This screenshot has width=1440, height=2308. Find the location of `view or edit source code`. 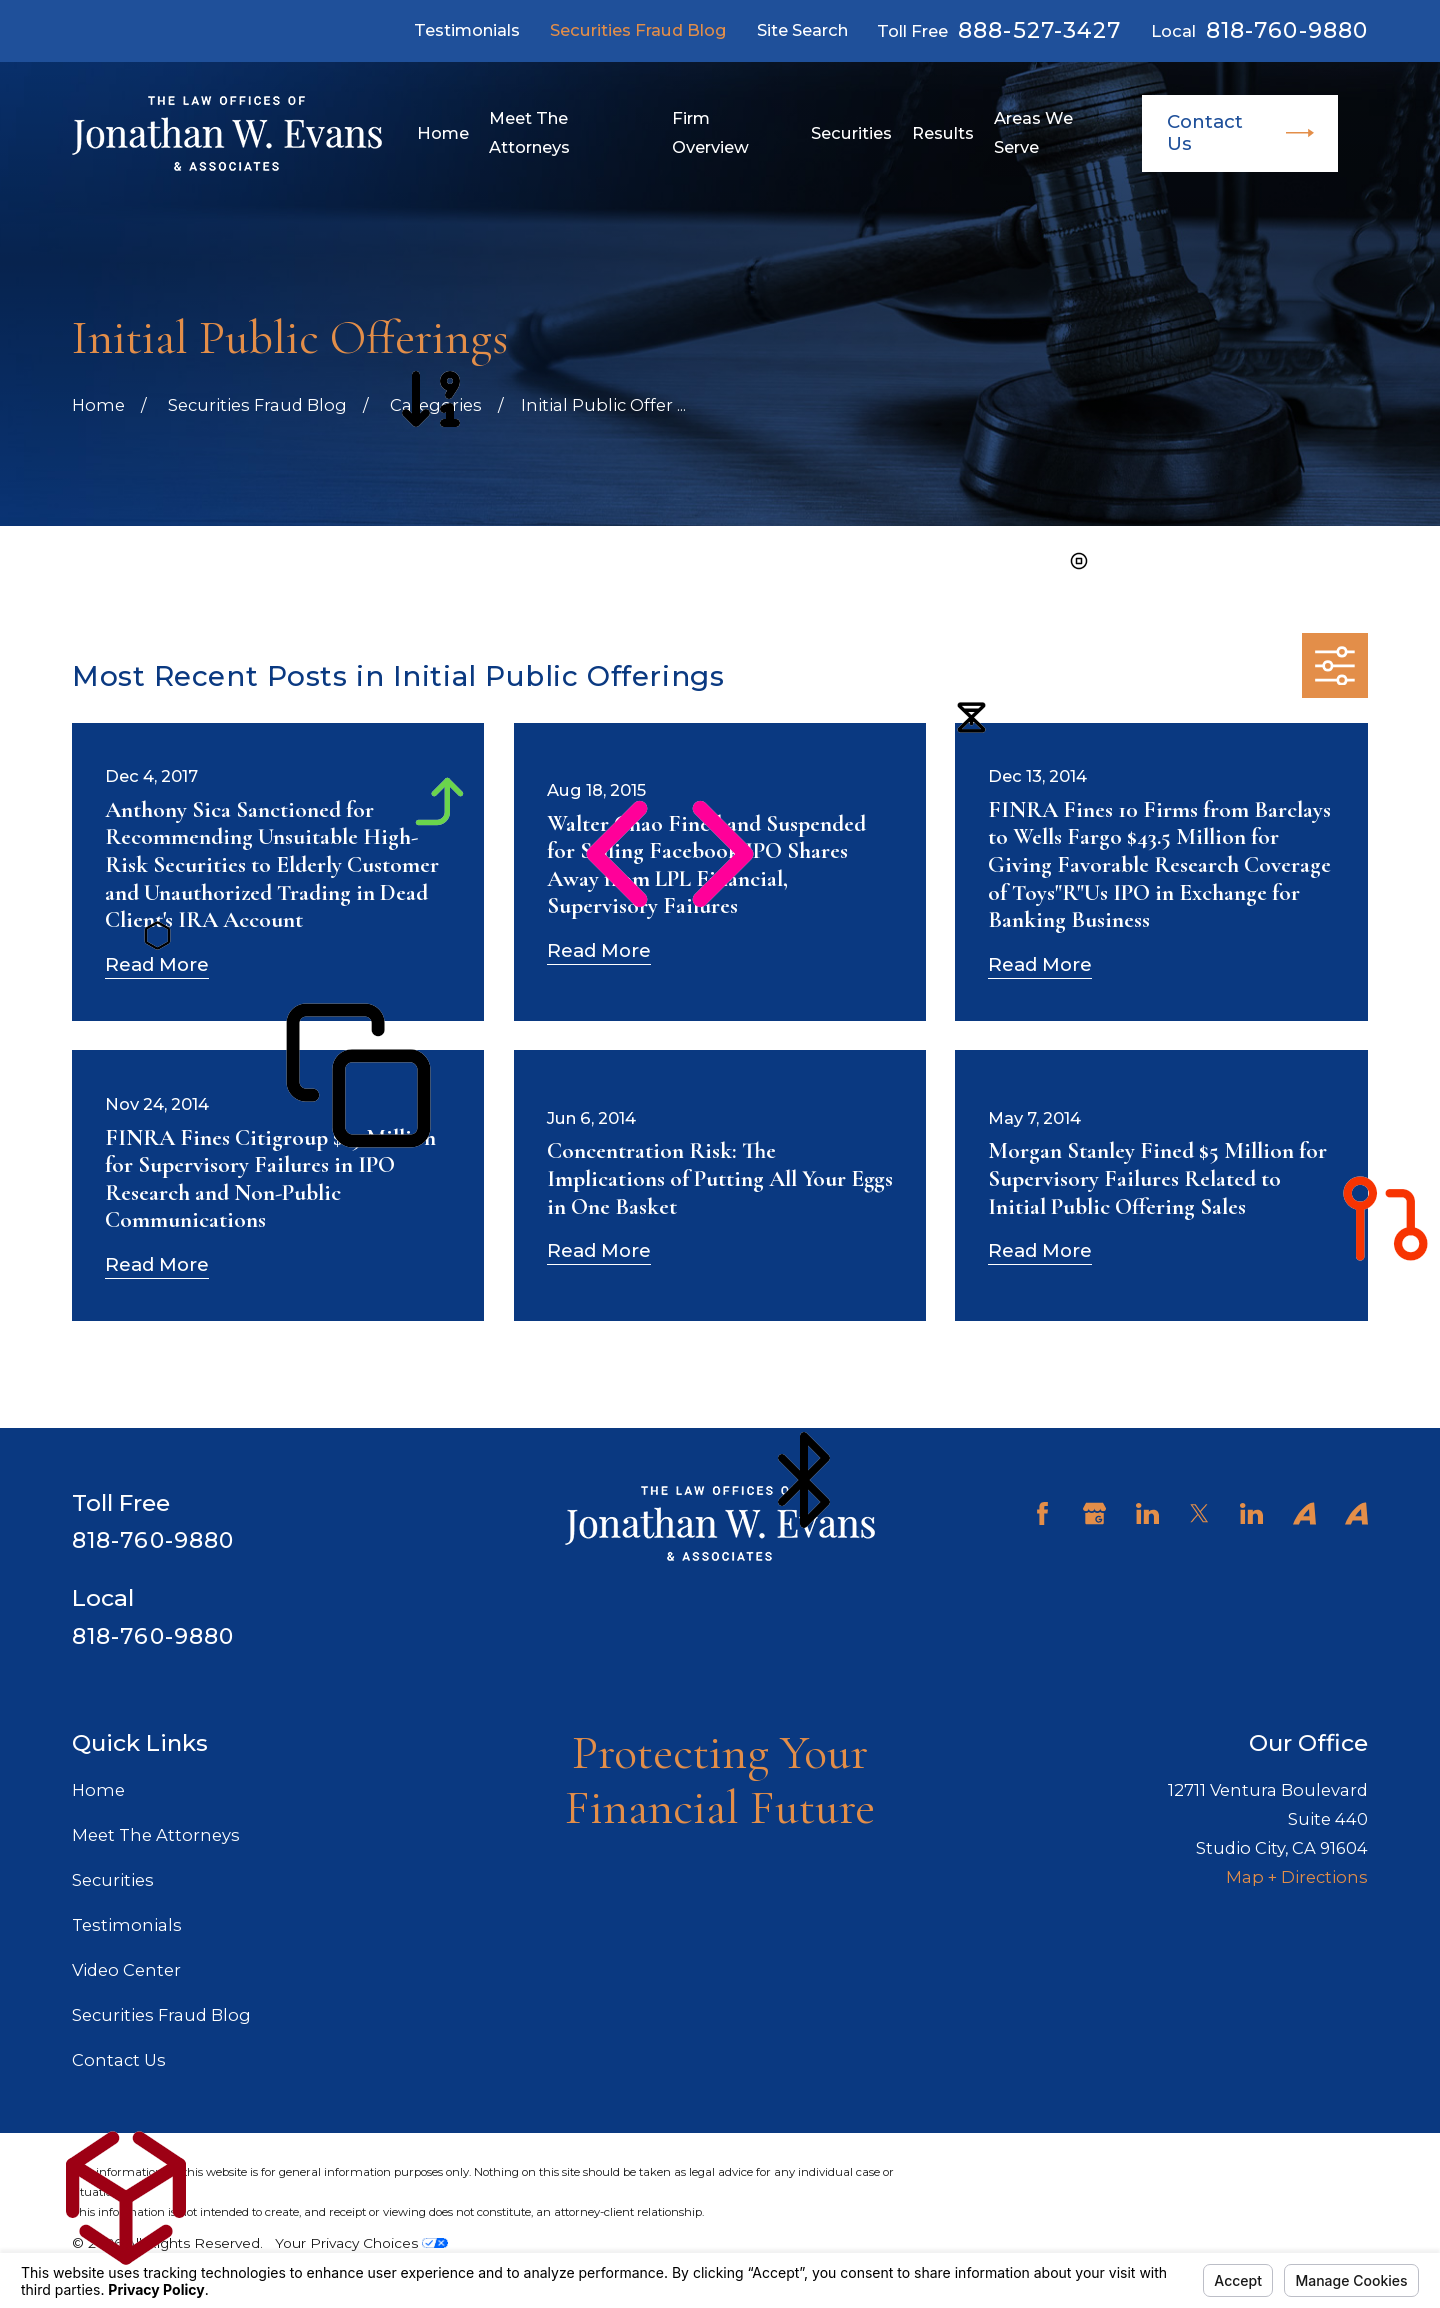

view or edit source code is located at coordinates (670, 854).